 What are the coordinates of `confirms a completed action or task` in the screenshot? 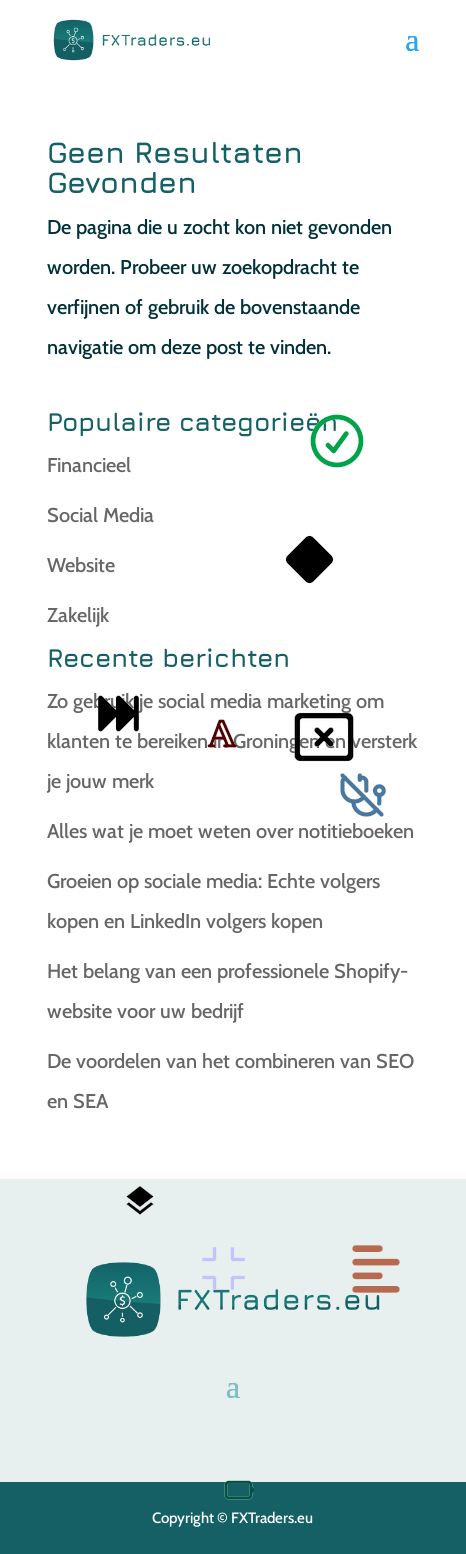 It's located at (337, 441).